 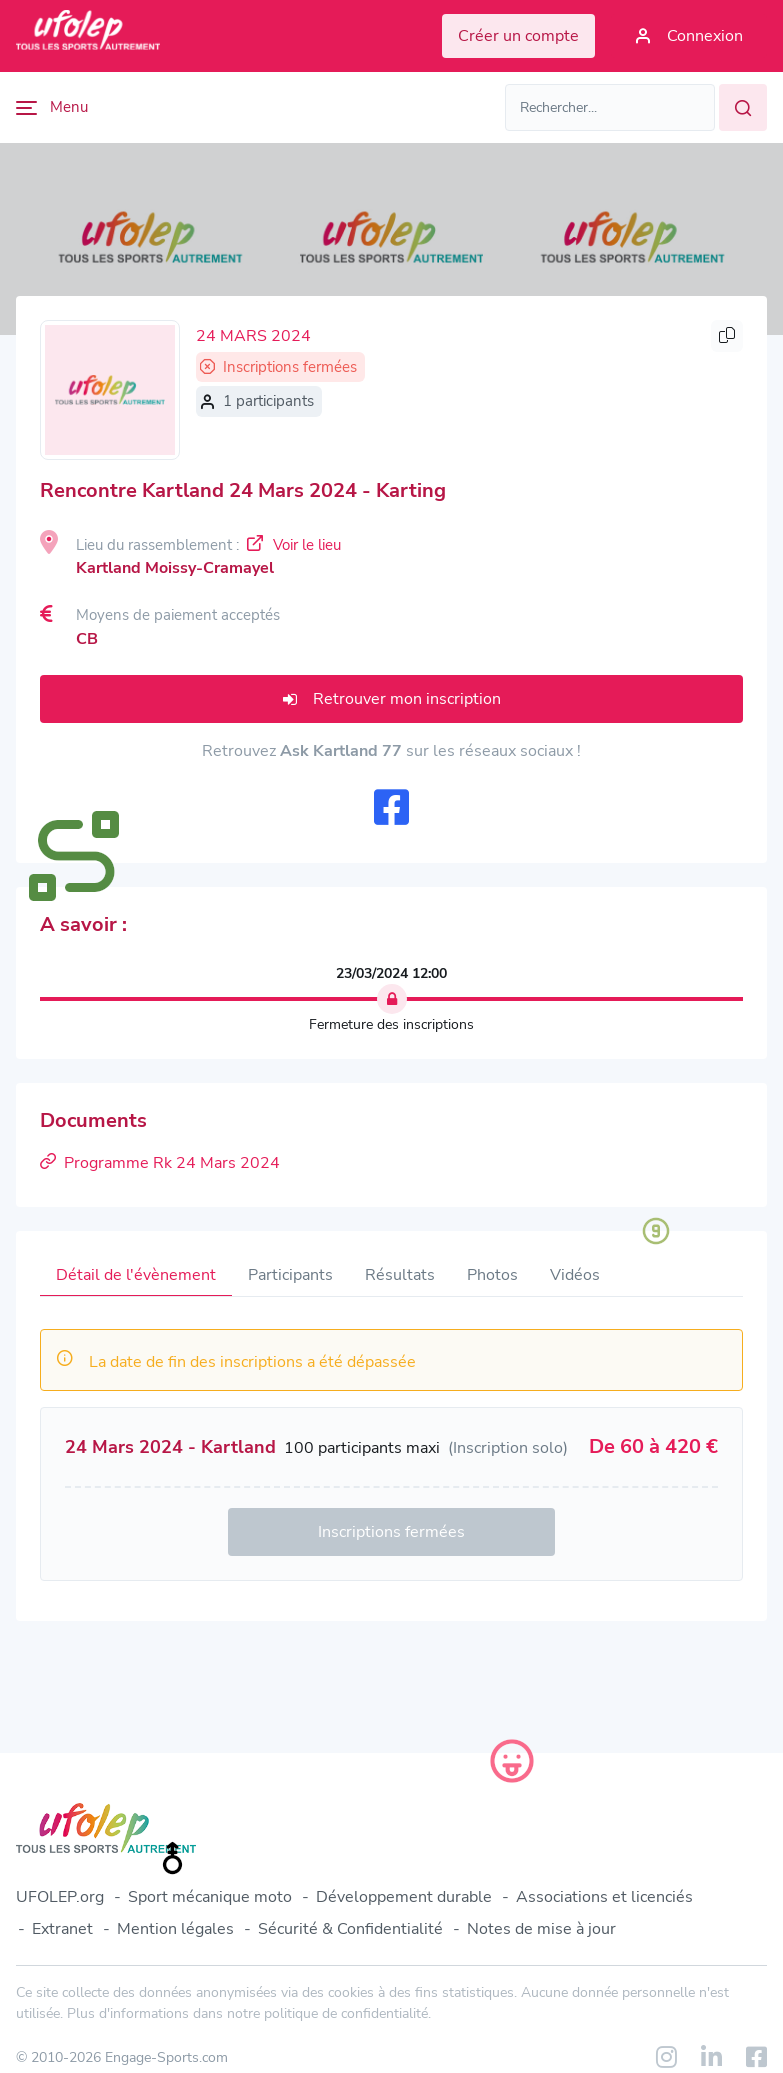 I want to click on indicates item number 9 in a numbered list or sequence, so click(x=656, y=1231).